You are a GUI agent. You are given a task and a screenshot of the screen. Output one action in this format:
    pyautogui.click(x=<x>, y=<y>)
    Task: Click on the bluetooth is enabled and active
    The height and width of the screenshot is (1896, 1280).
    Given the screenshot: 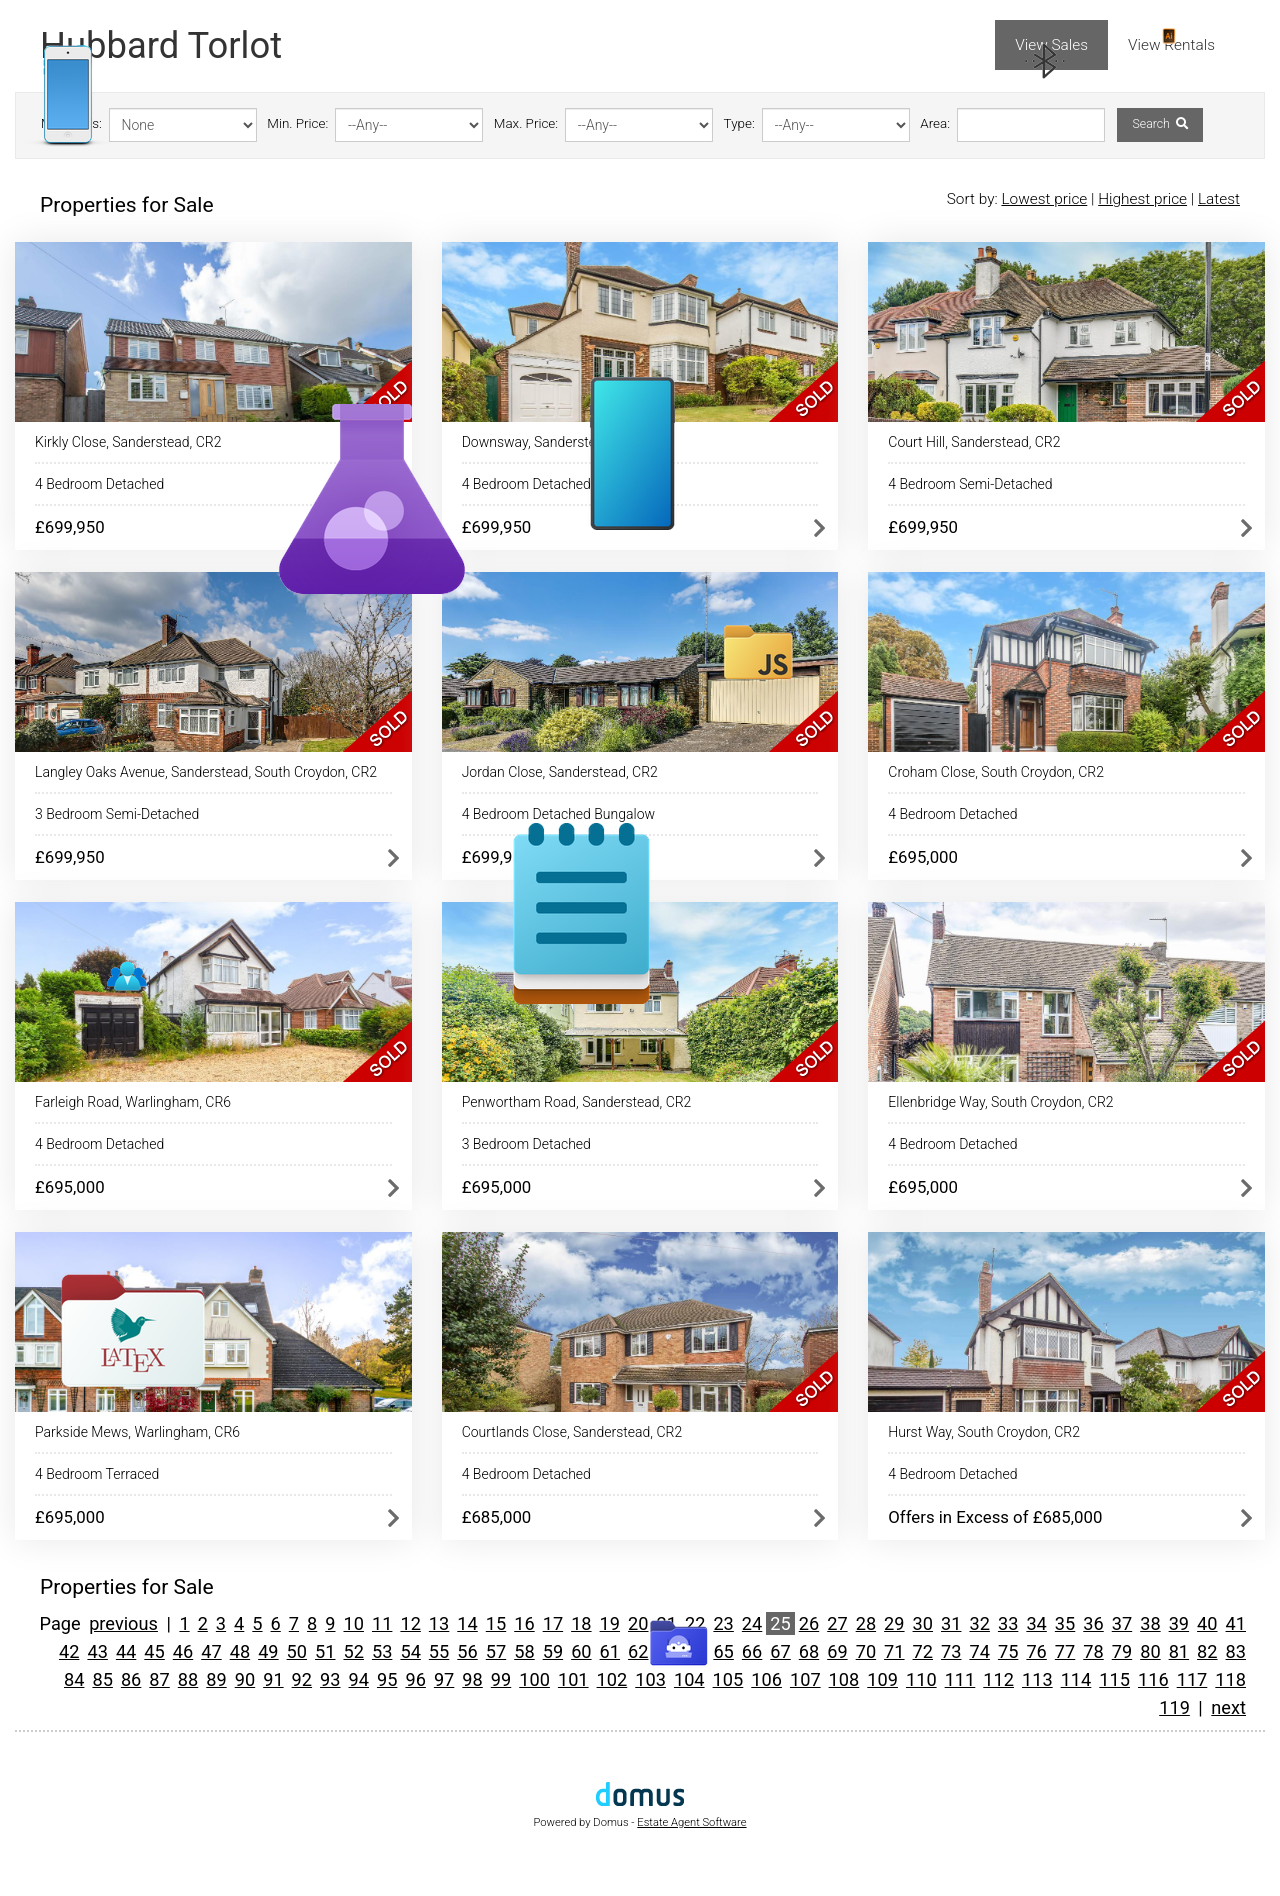 What is the action you would take?
    pyautogui.click(x=1045, y=61)
    